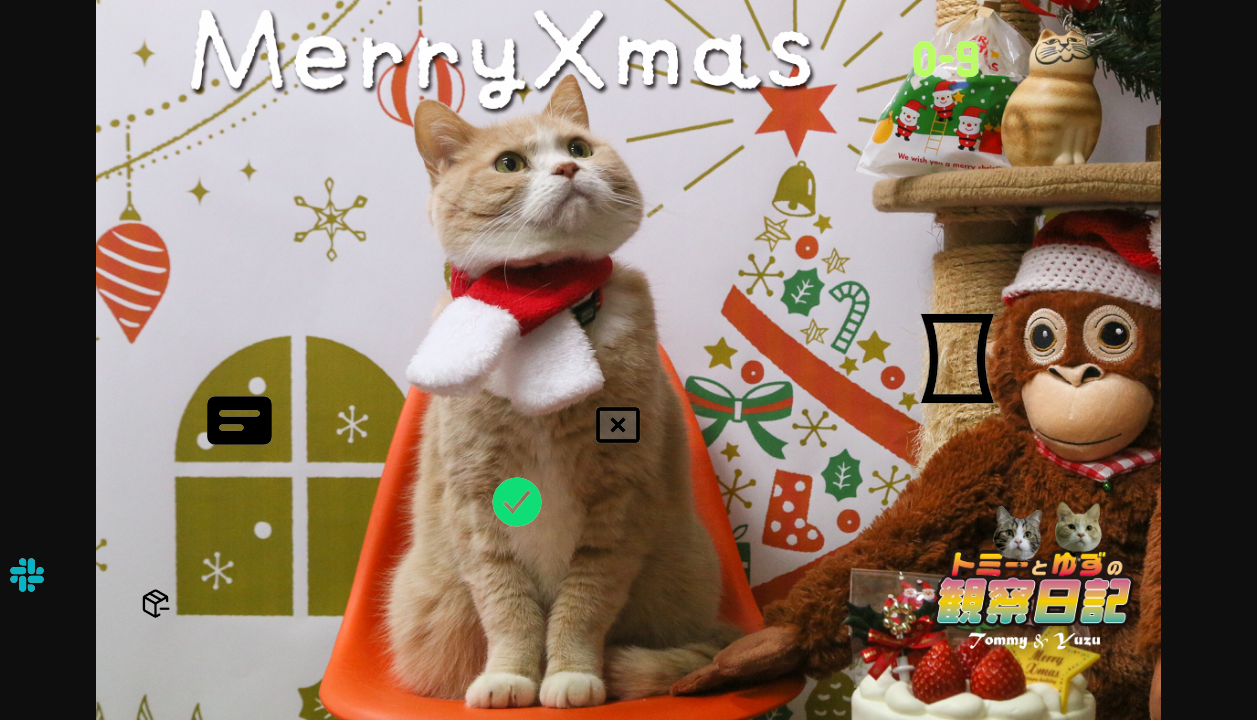 The image size is (1257, 720). I want to click on cancel or end a presentation, so click(618, 425).